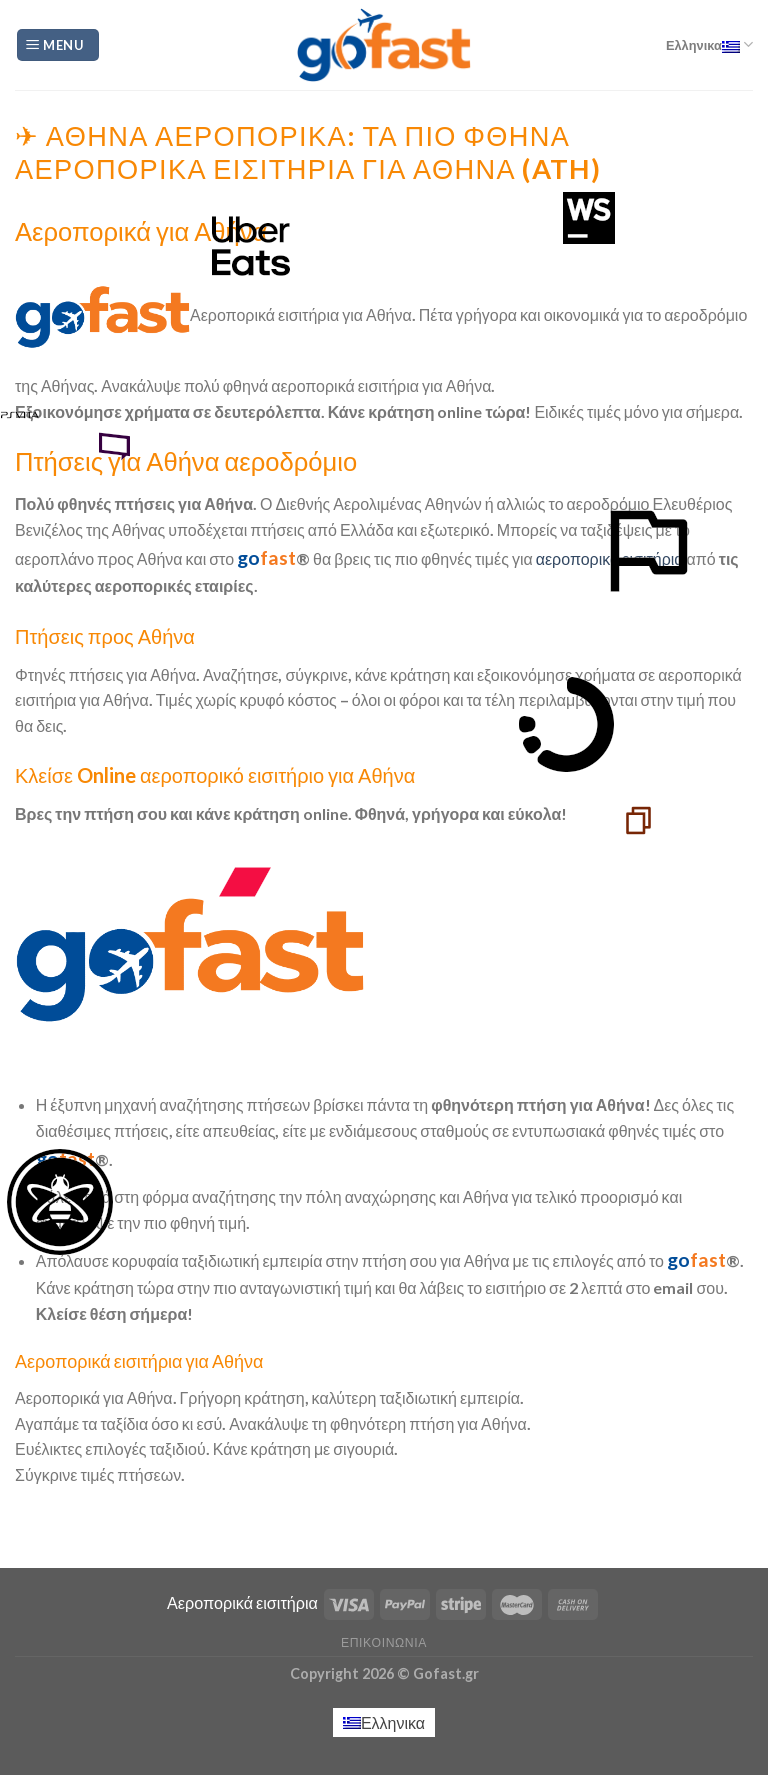 The width and height of the screenshot is (768, 1775). Describe the element at coordinates (114, 446) in the screenshot. I see `open XSplit broadcasting software` at that location.